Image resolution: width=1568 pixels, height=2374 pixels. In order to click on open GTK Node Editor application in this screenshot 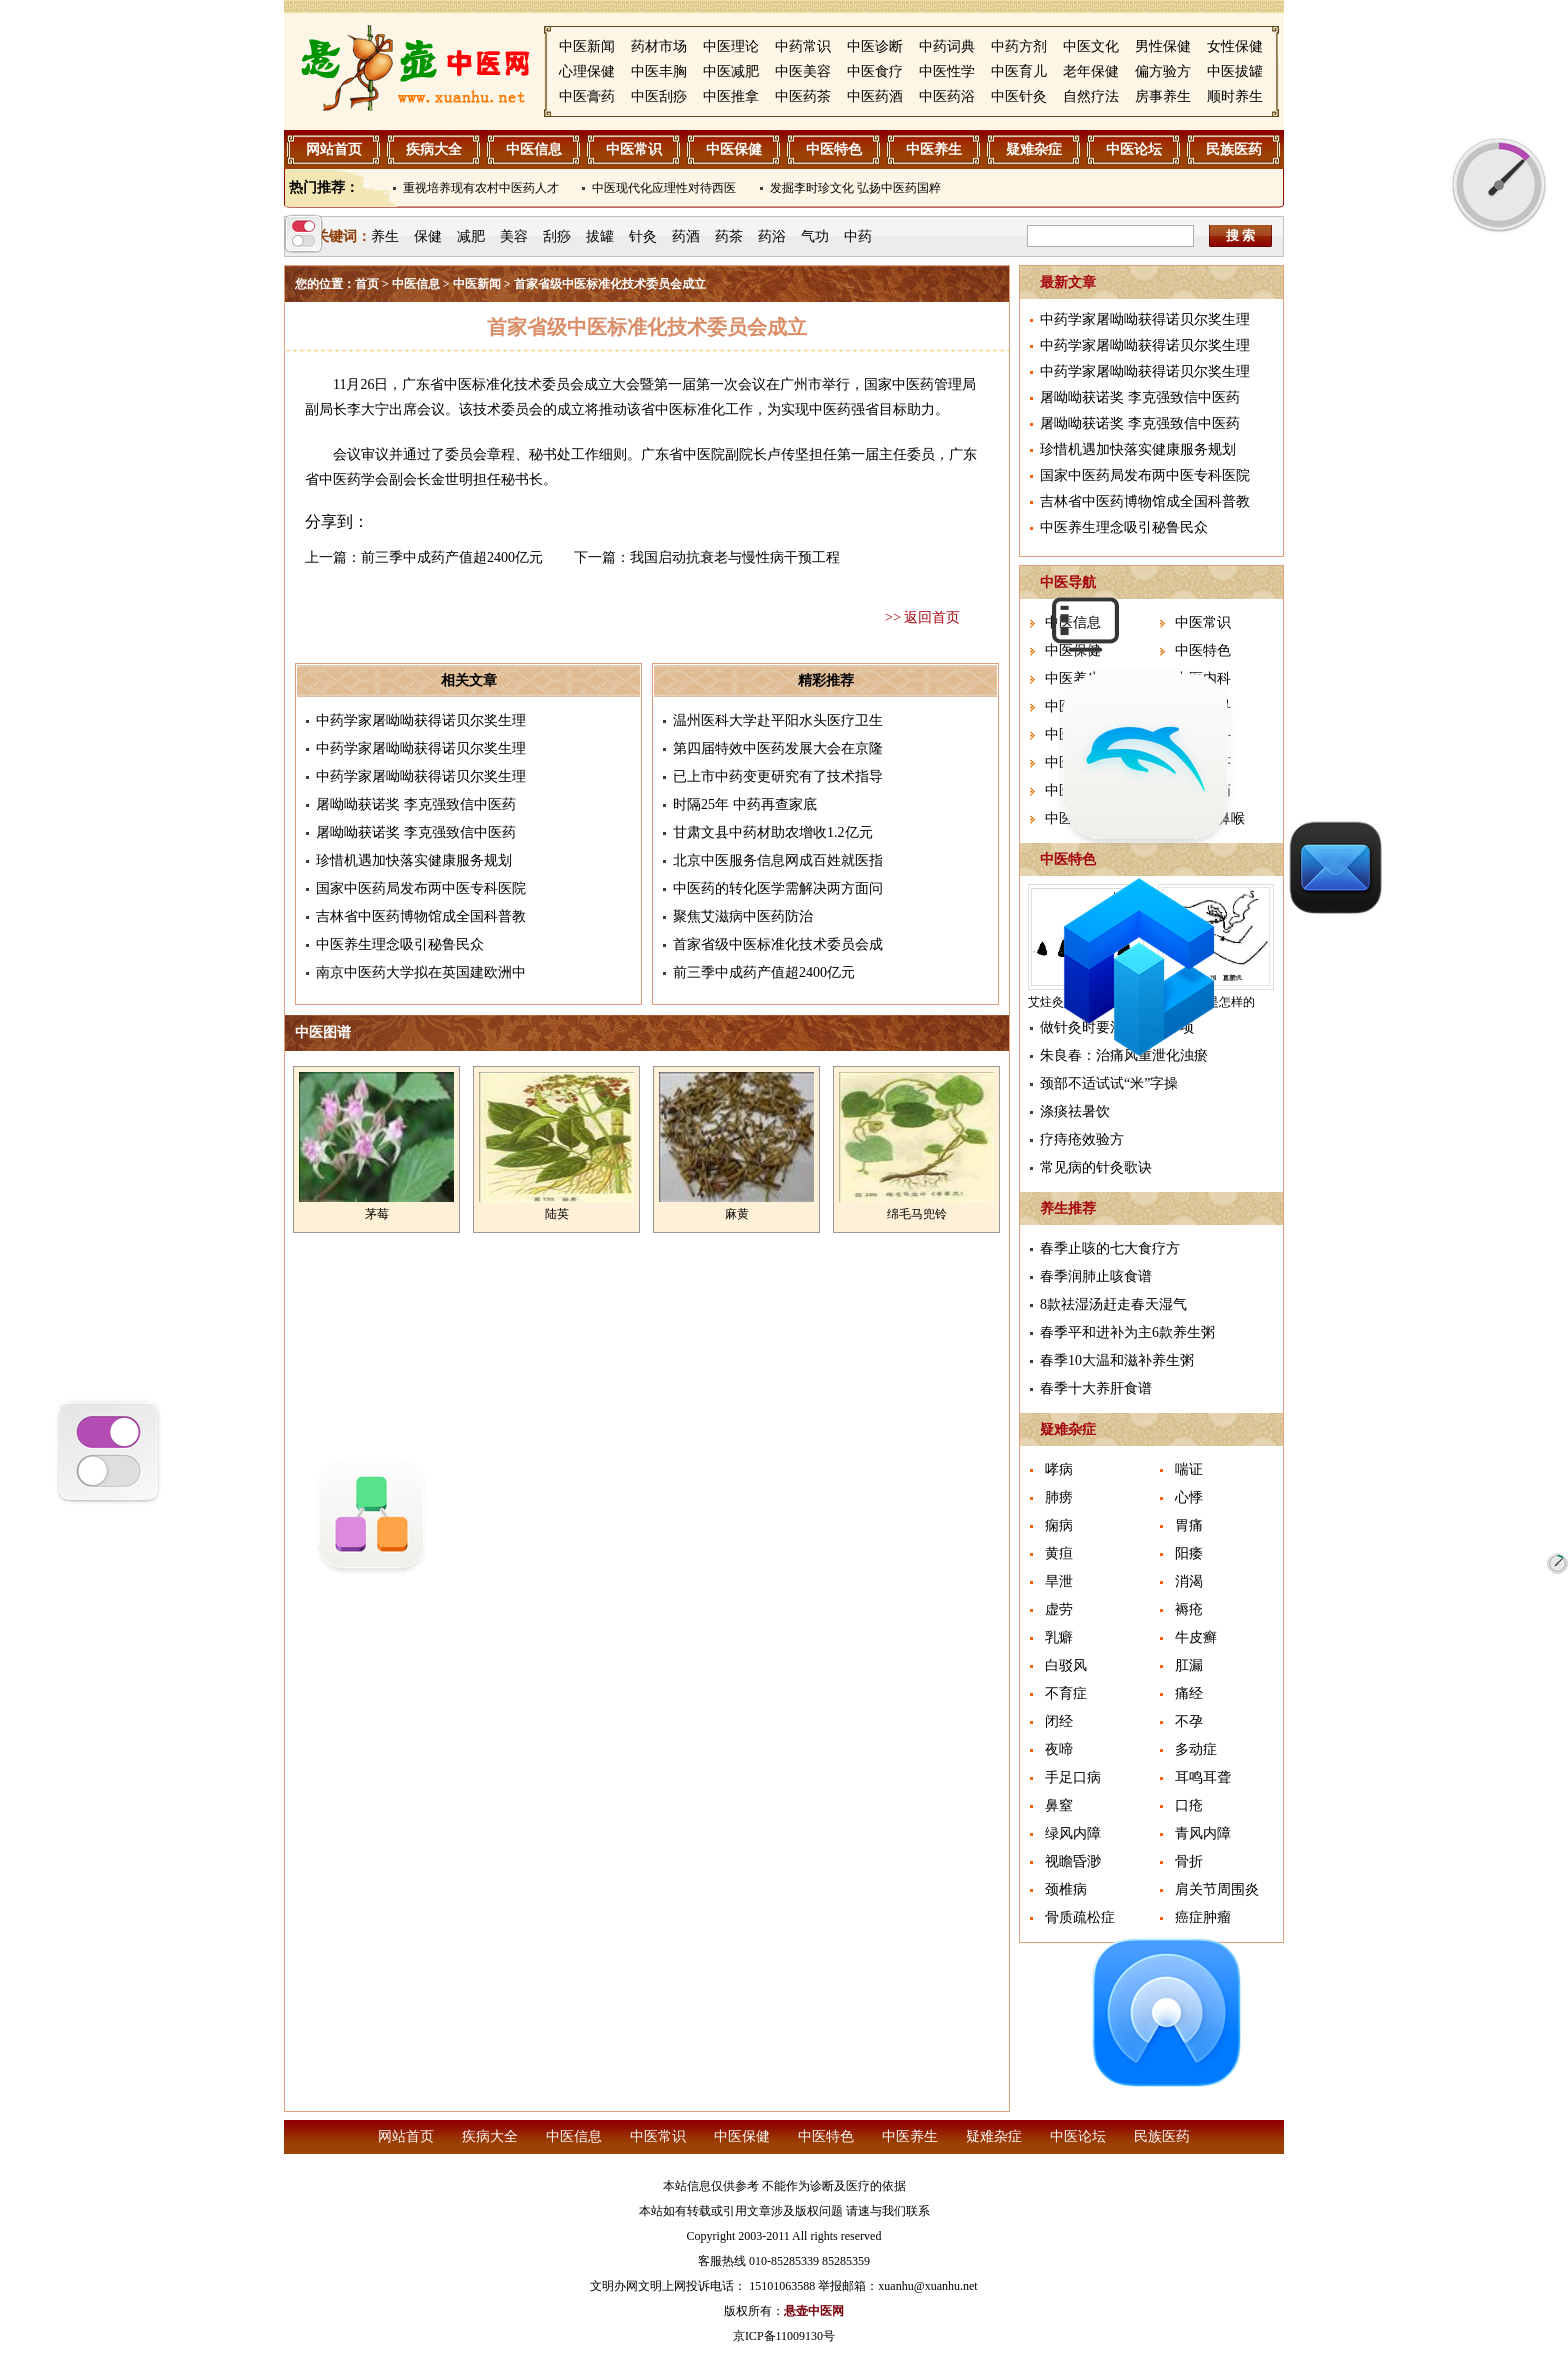, I will do `click(371, 1515)`.